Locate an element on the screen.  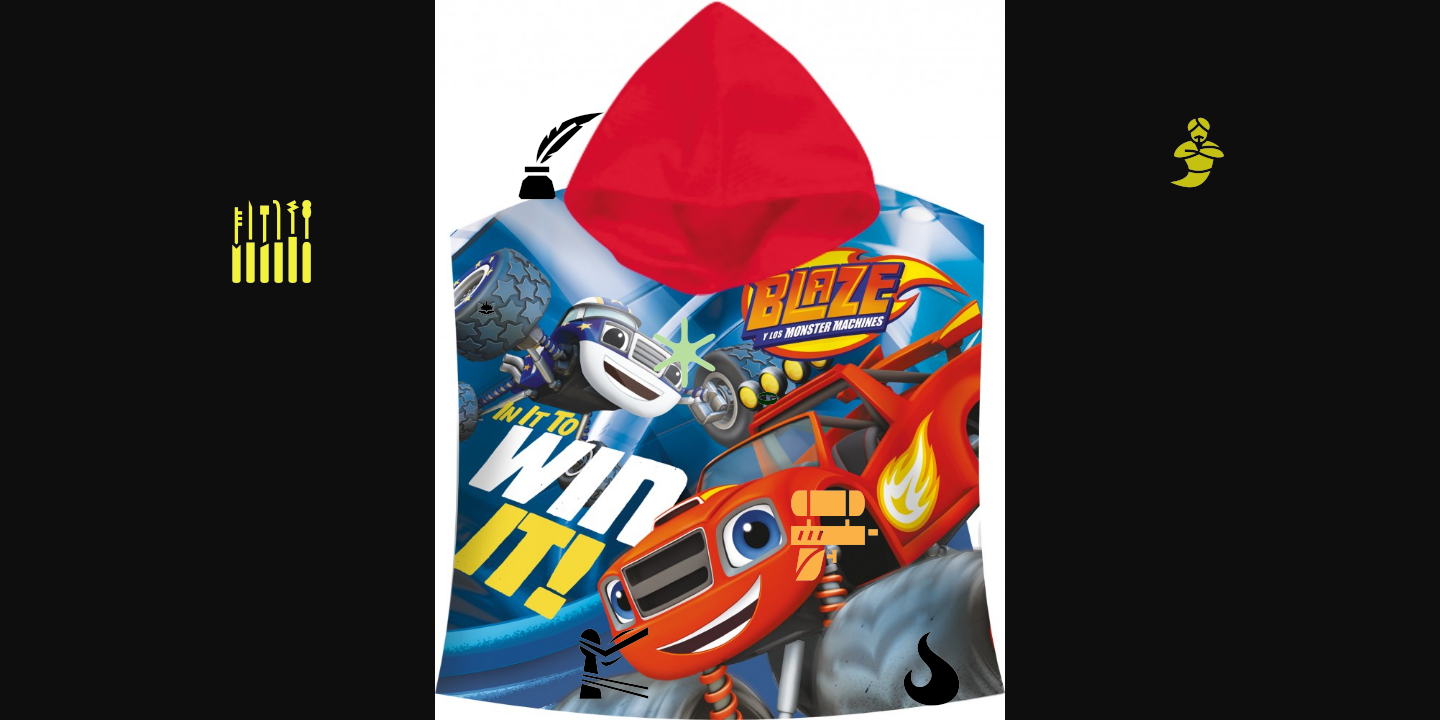
indicates cold or winter weather conditions is located at coordinates (684, 352).